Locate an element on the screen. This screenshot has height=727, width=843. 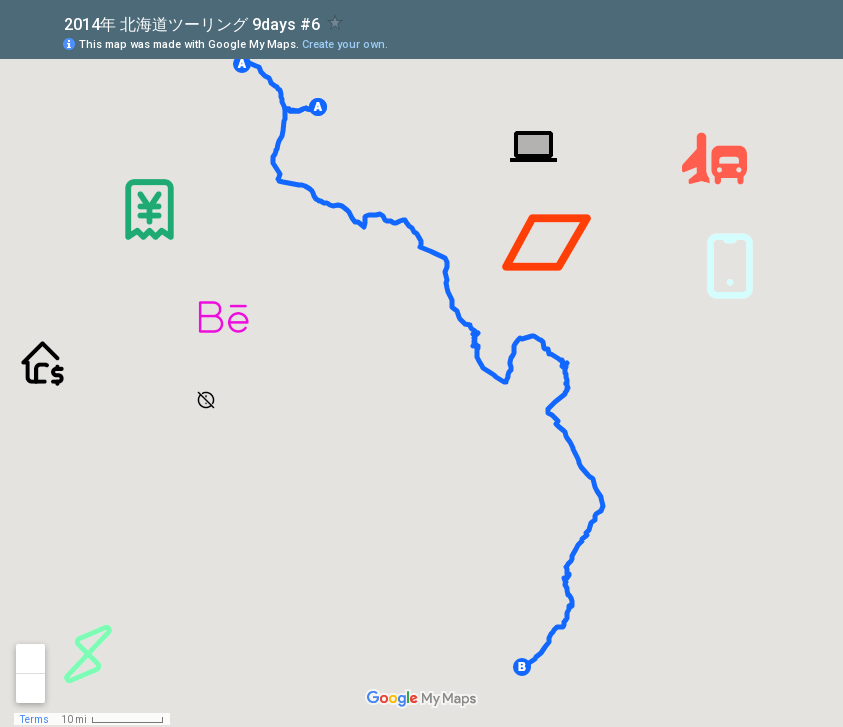
select shipping method for your order is located at coordinates (714, 158).